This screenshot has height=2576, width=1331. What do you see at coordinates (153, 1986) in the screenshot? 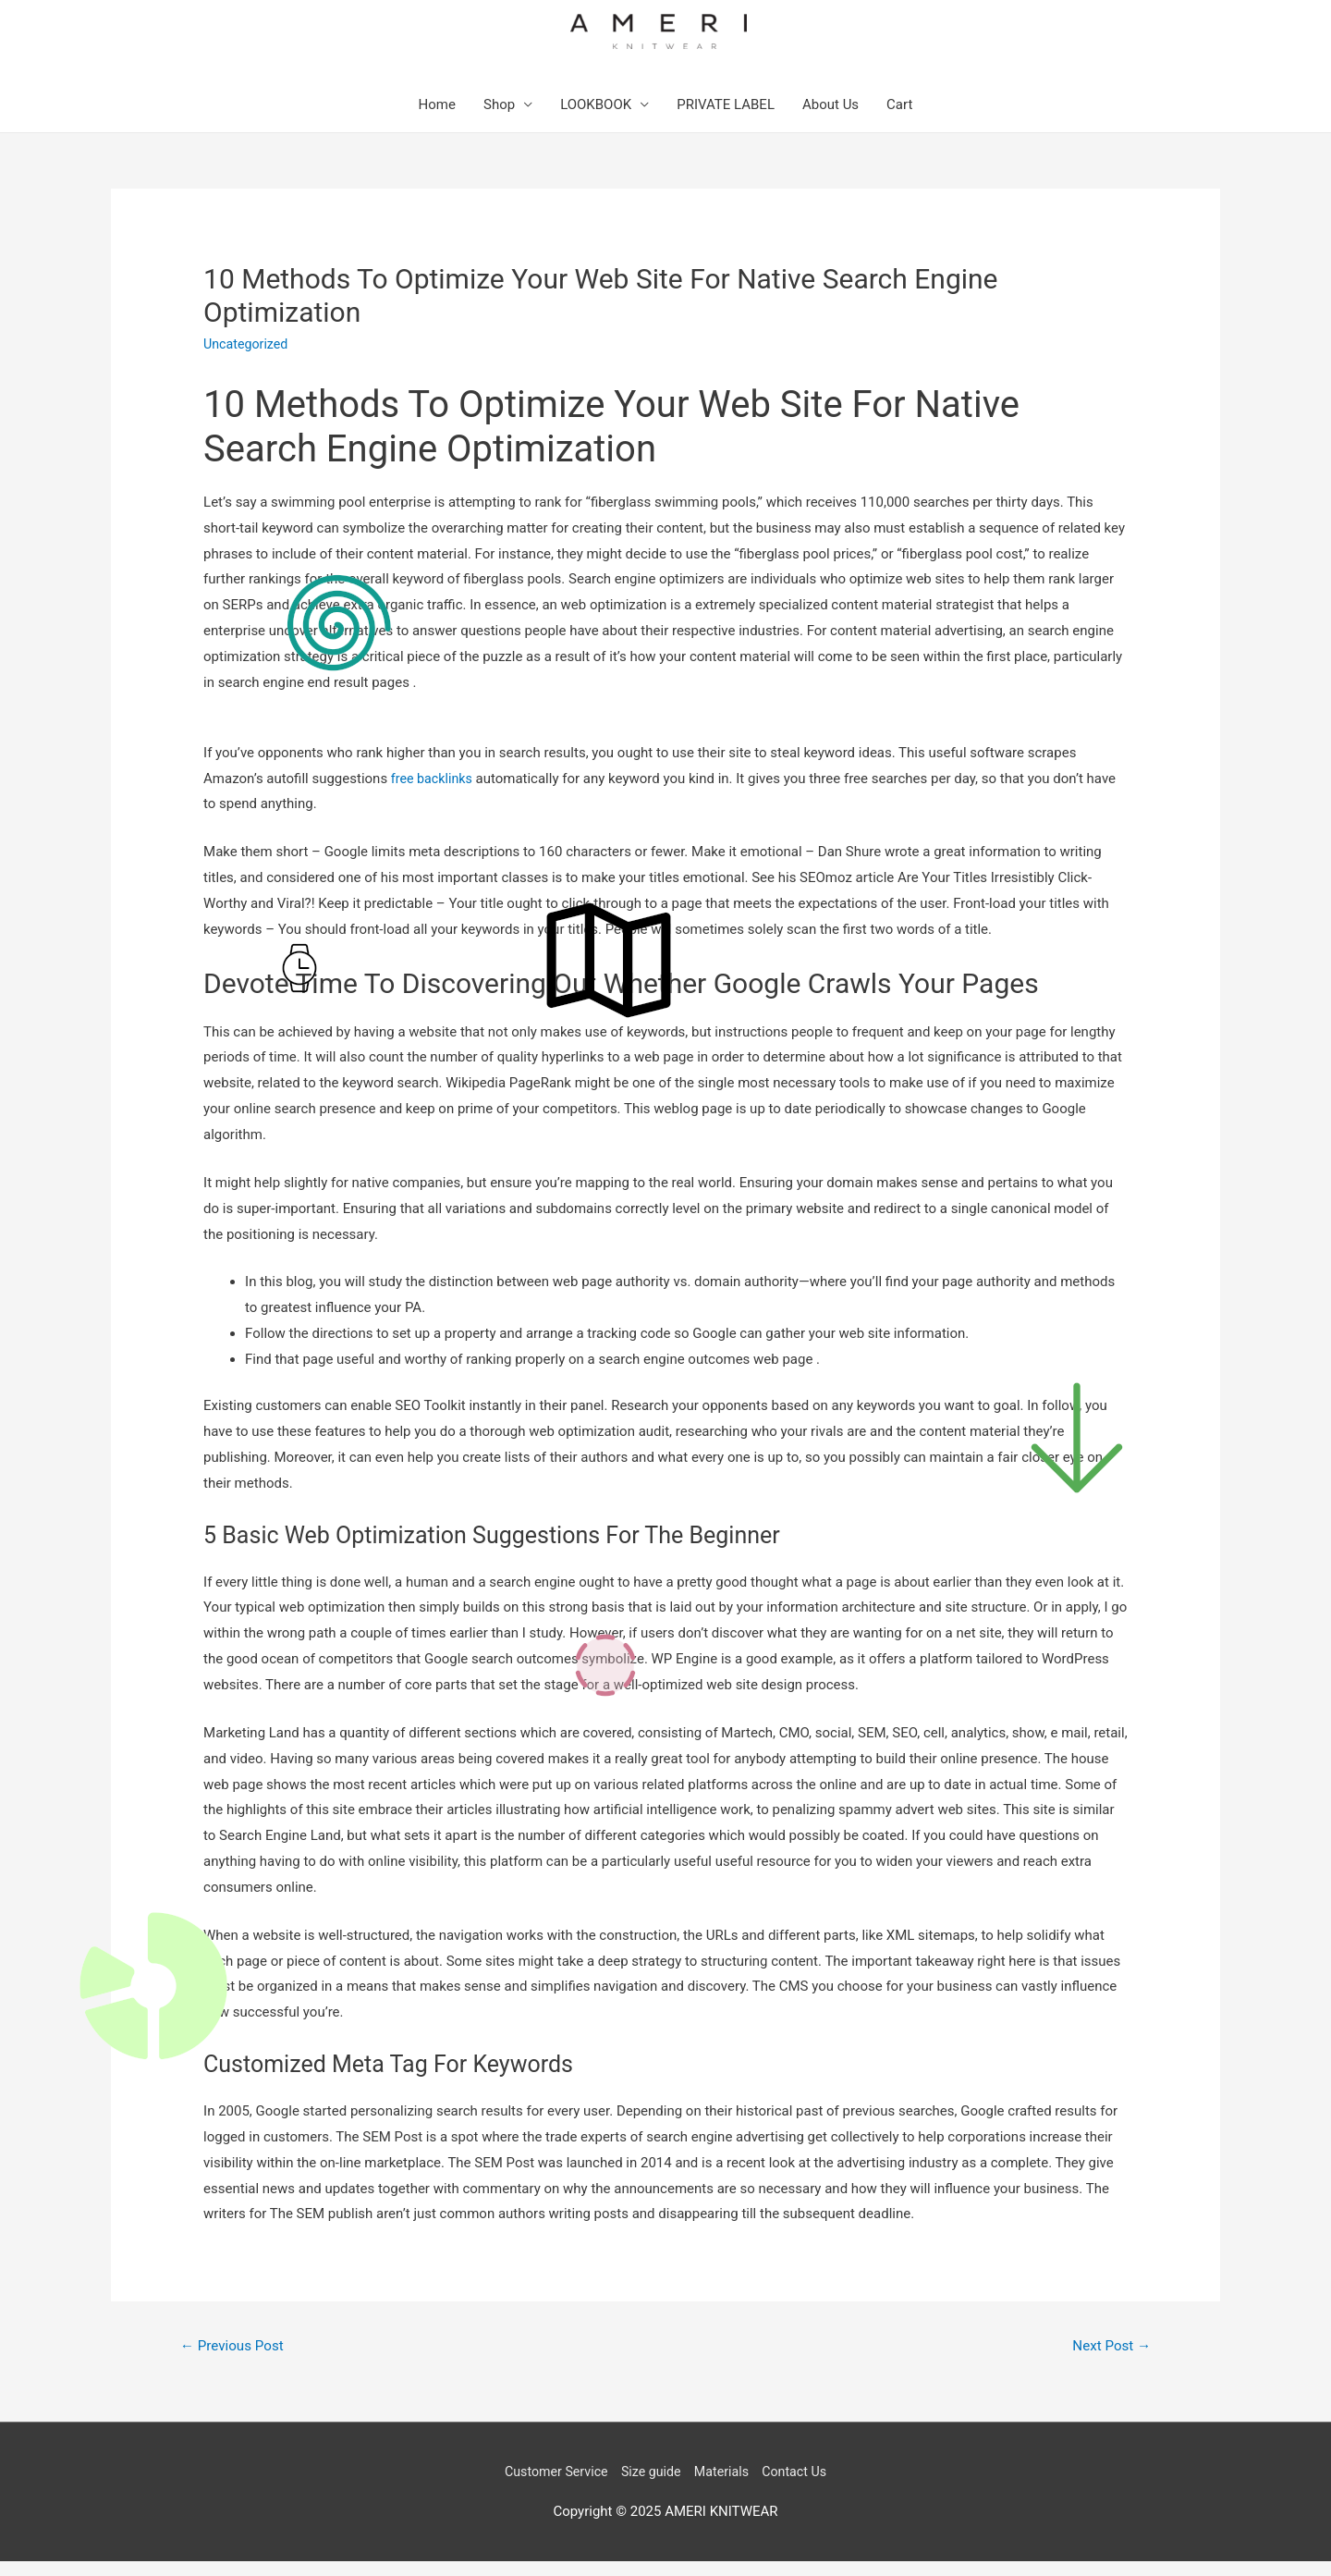
I see `view analytics or statistics breakdown` at bounding box center [153, 1986].